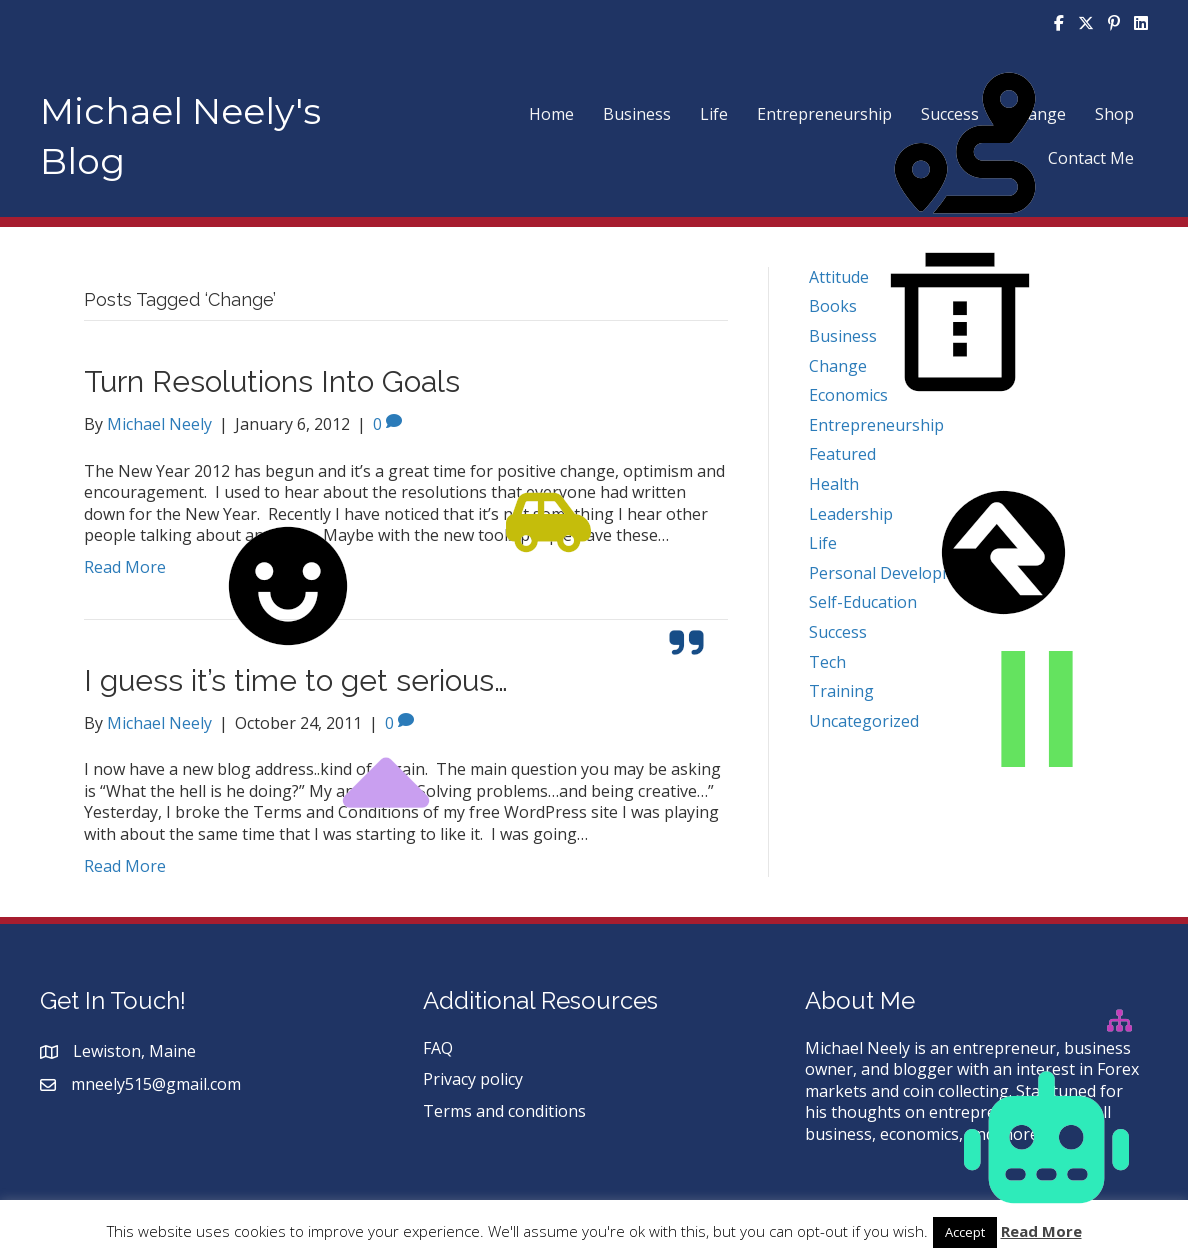 This screenshot has width=1188, height=1260. What do you see at coordinates (1046, 1145) in the screenshot?
I see `access AI assistant or chatbot features` at bounding box center [1046, 1145].